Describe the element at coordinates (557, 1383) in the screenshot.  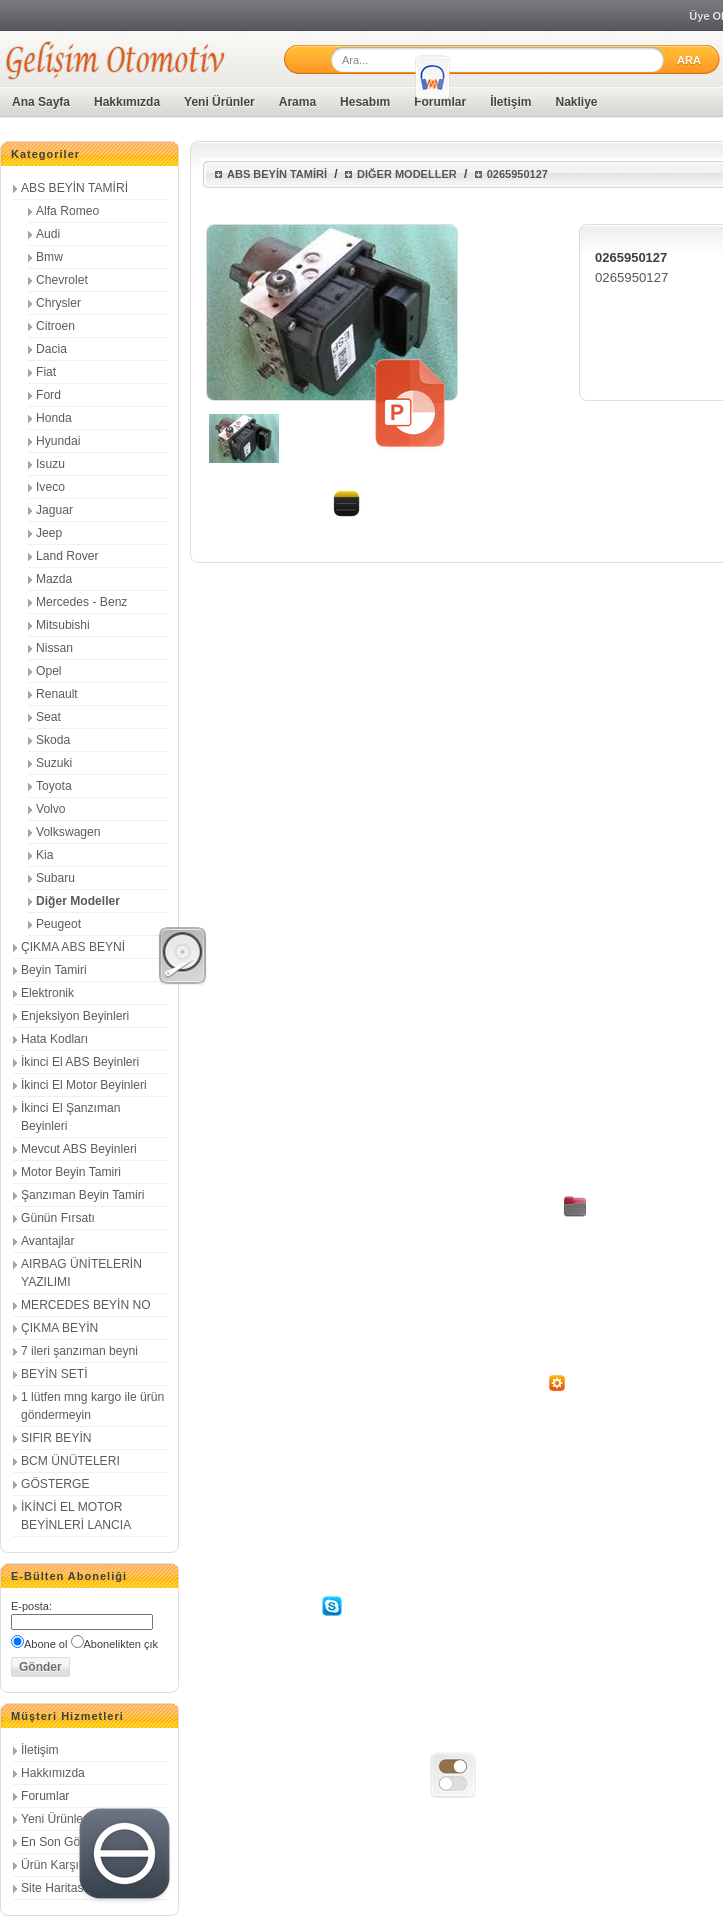
I see `open aptana studio IDE` at that location.